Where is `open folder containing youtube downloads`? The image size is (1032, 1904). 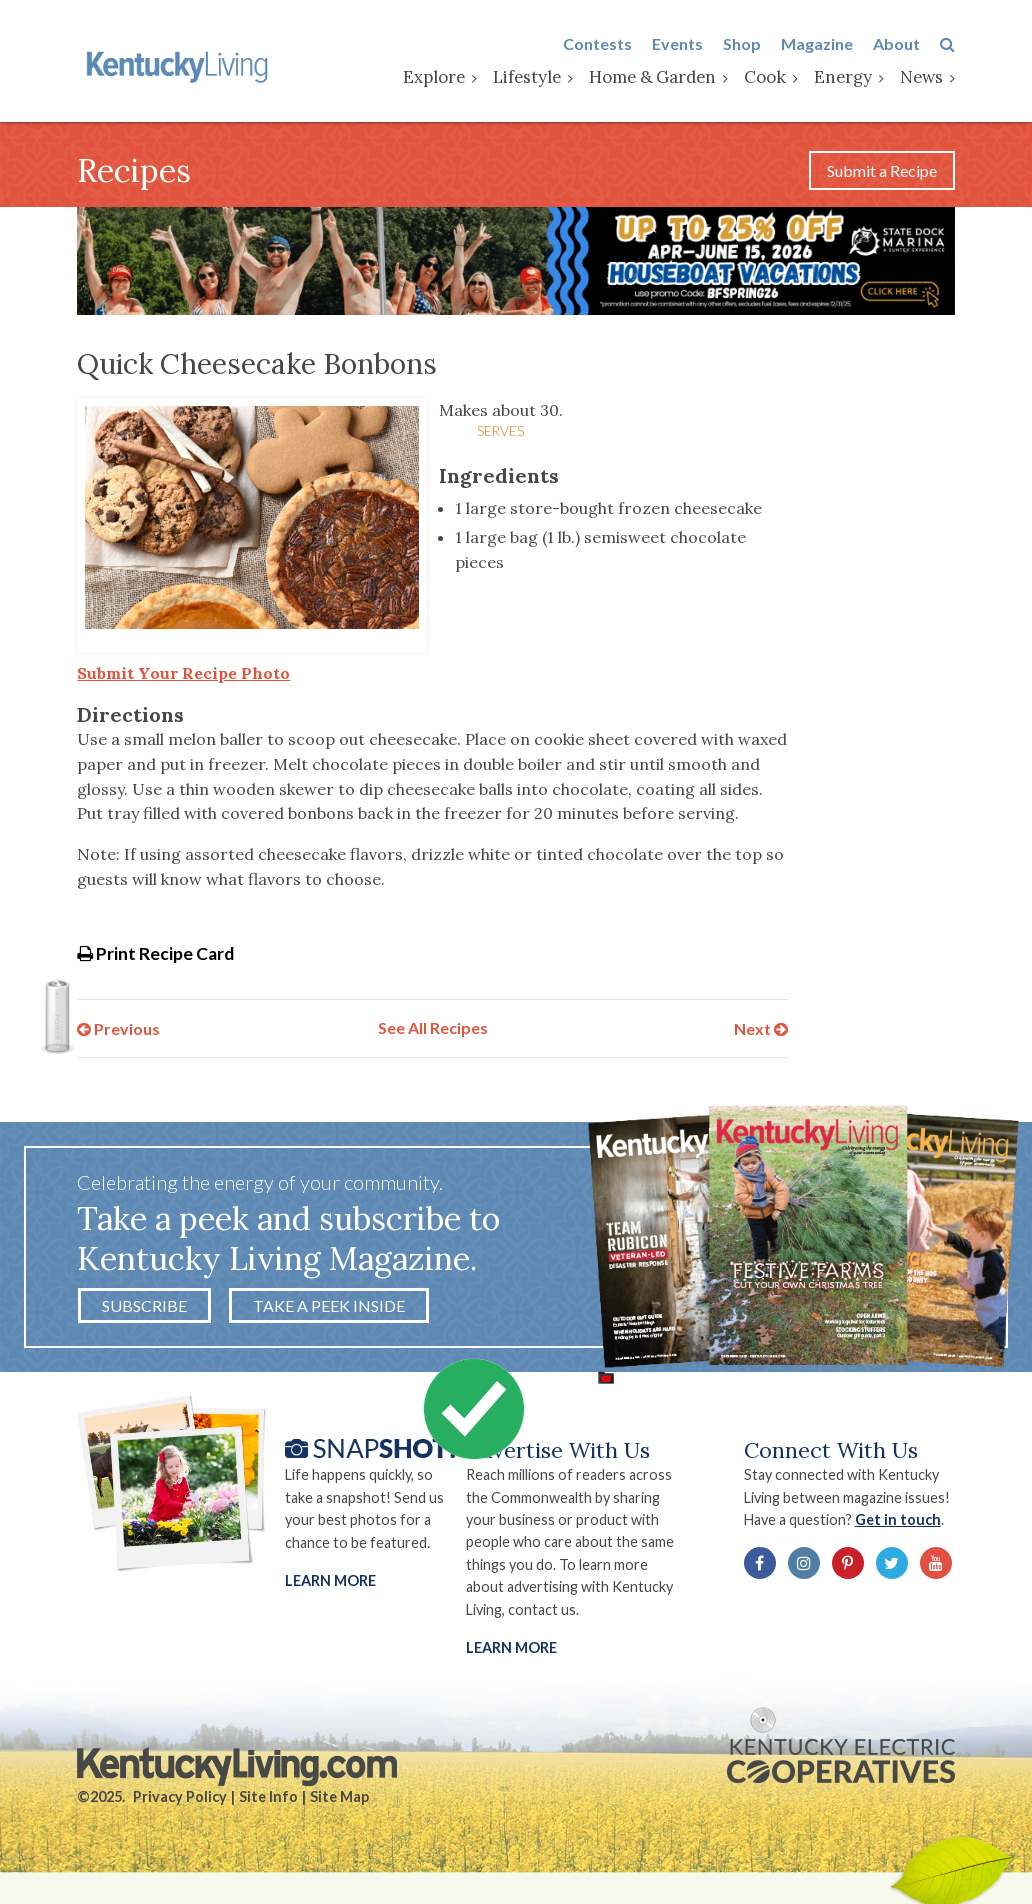
open folder containing youtube downloads is located at coordinates (606, 1378).